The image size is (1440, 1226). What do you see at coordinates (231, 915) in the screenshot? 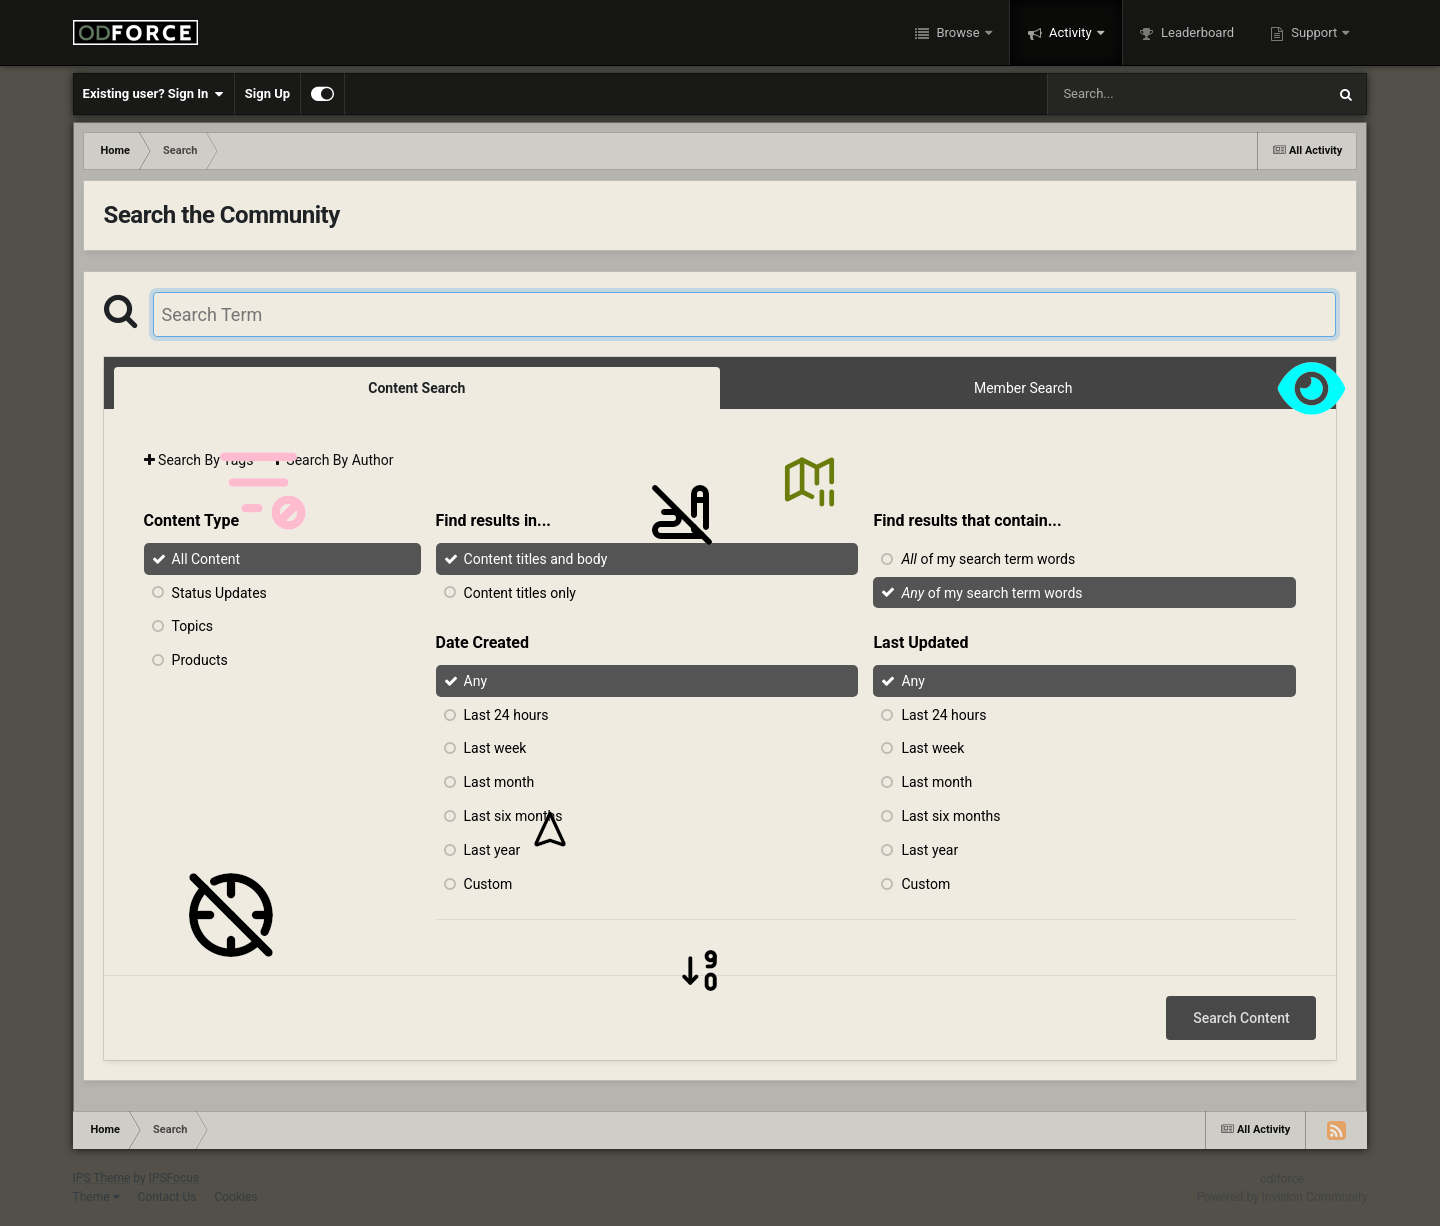
I see `disable viewfinder or camera focus` at bounding box center [231, 915].